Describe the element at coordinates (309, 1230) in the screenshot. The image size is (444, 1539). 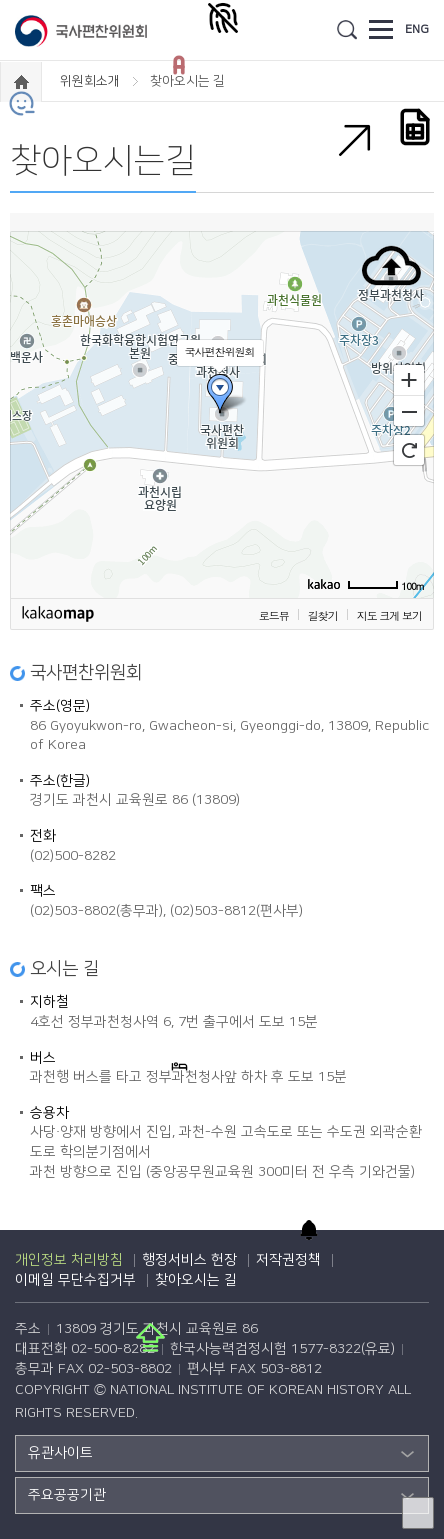
I see `view notifications` at that location.